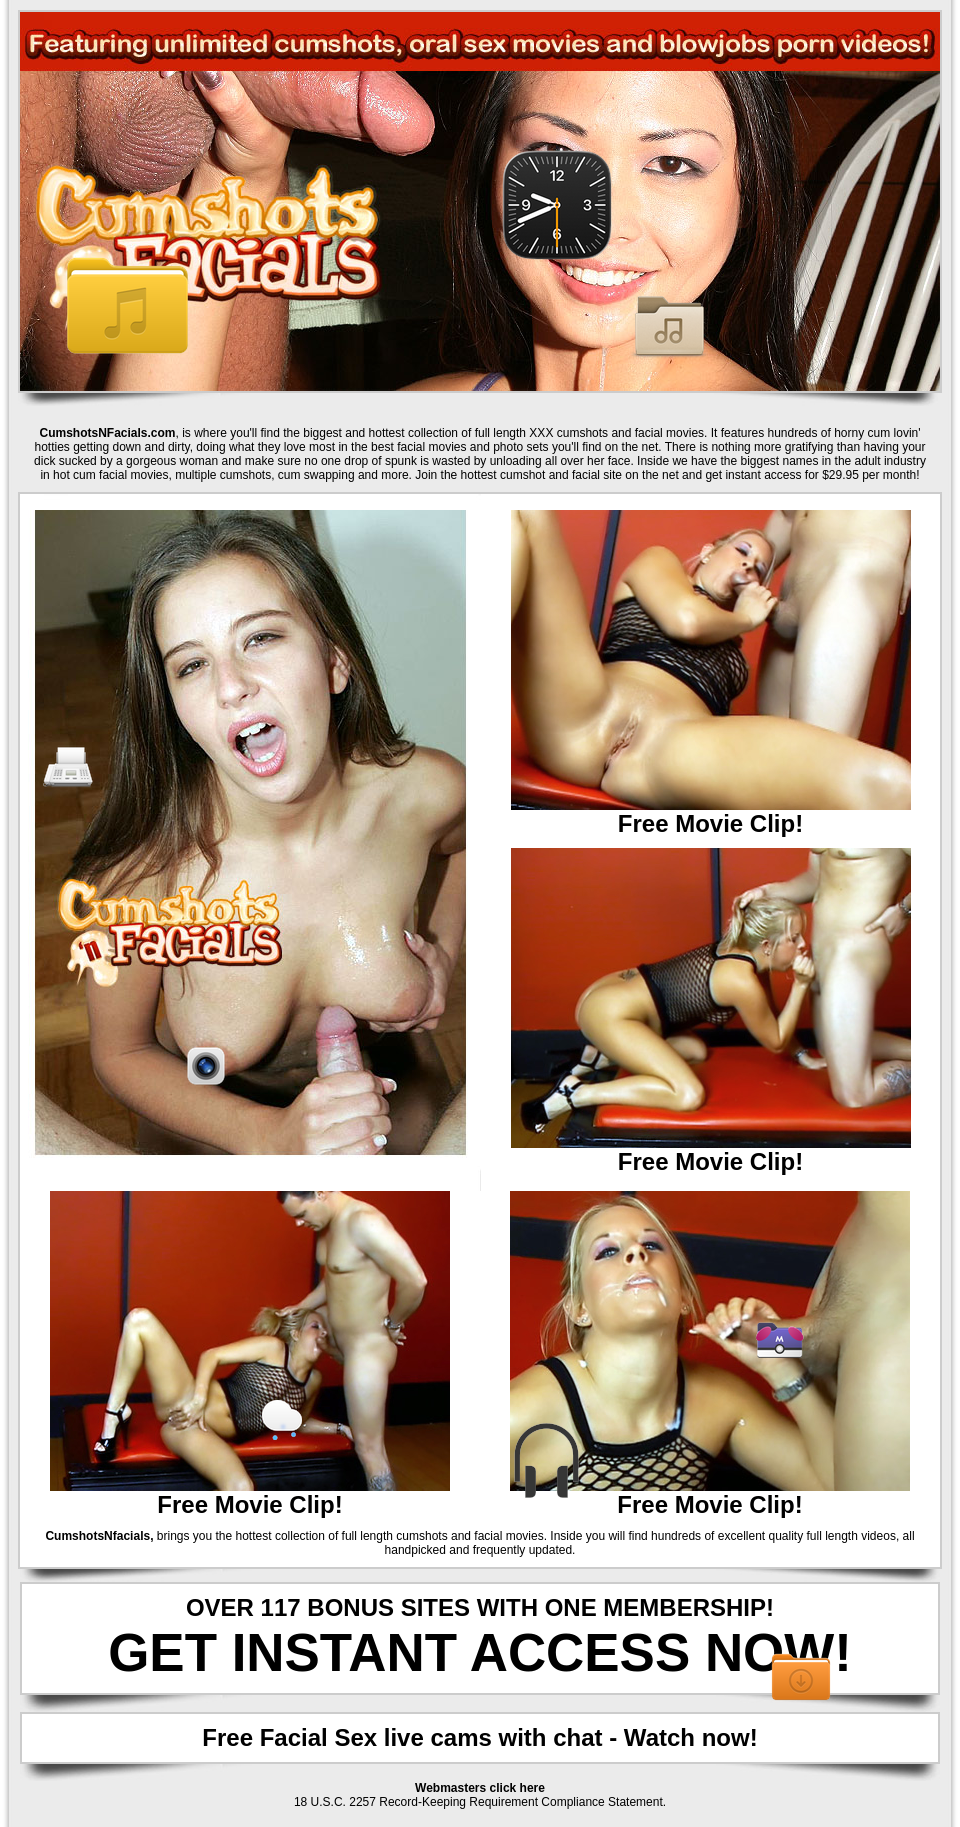 Image resolution: width=960 pixels, height=1827 pixels. I want to click on audio output set to headphones, so click(546, 1460).